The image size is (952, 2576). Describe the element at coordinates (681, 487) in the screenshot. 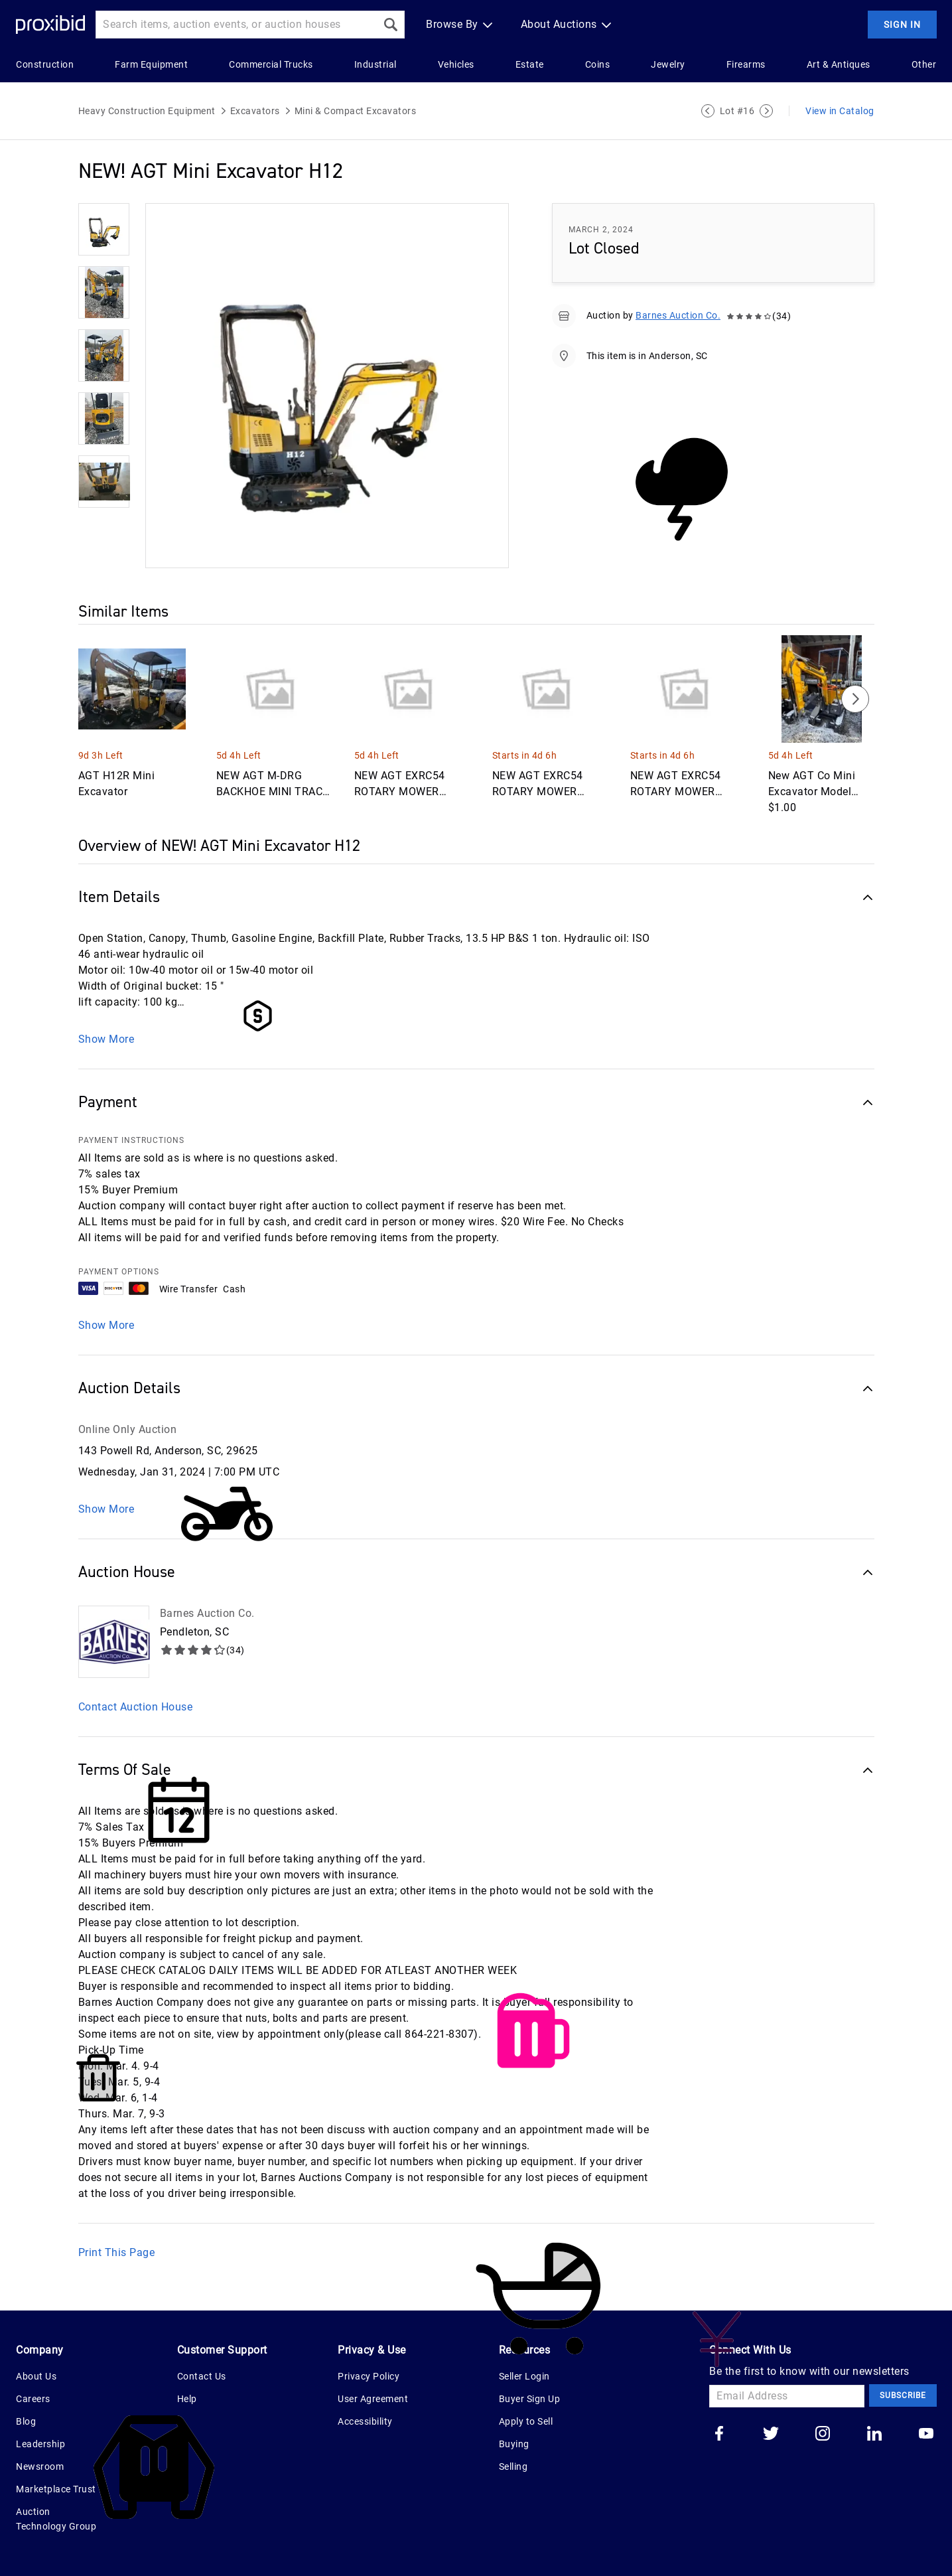

I see `indicates thunderstorm or severe weather conditions` at that location.